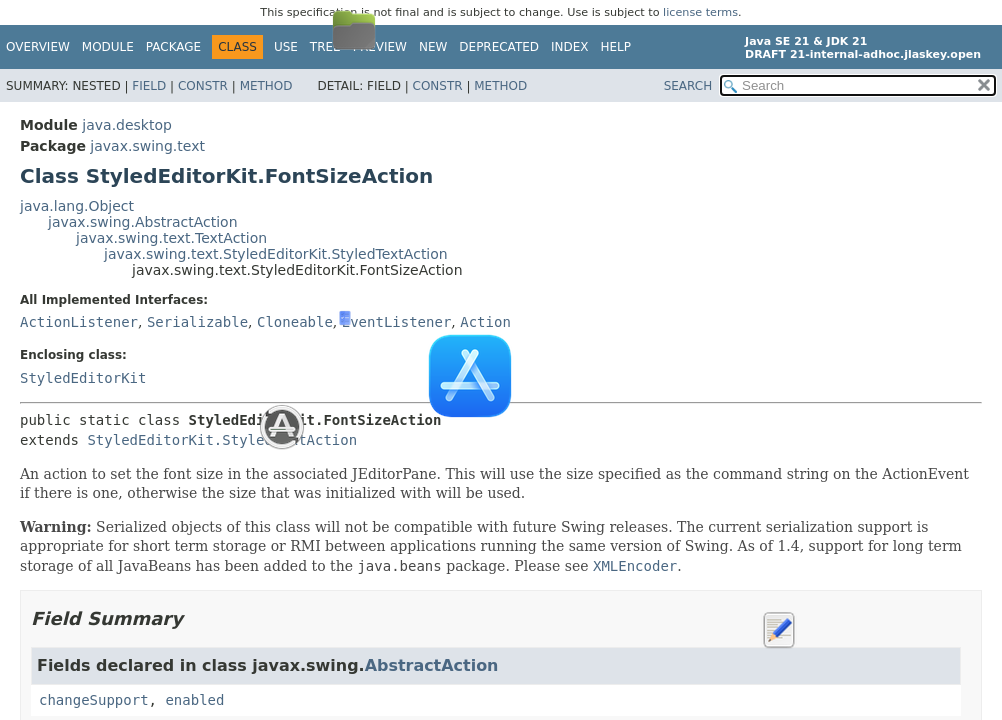 This screenshot has width=1002, height=720. What do you see at coordinates (470, 376) in the screenshot?
I see `open the app store to browse and download applications` at bounding box center [470, 376].